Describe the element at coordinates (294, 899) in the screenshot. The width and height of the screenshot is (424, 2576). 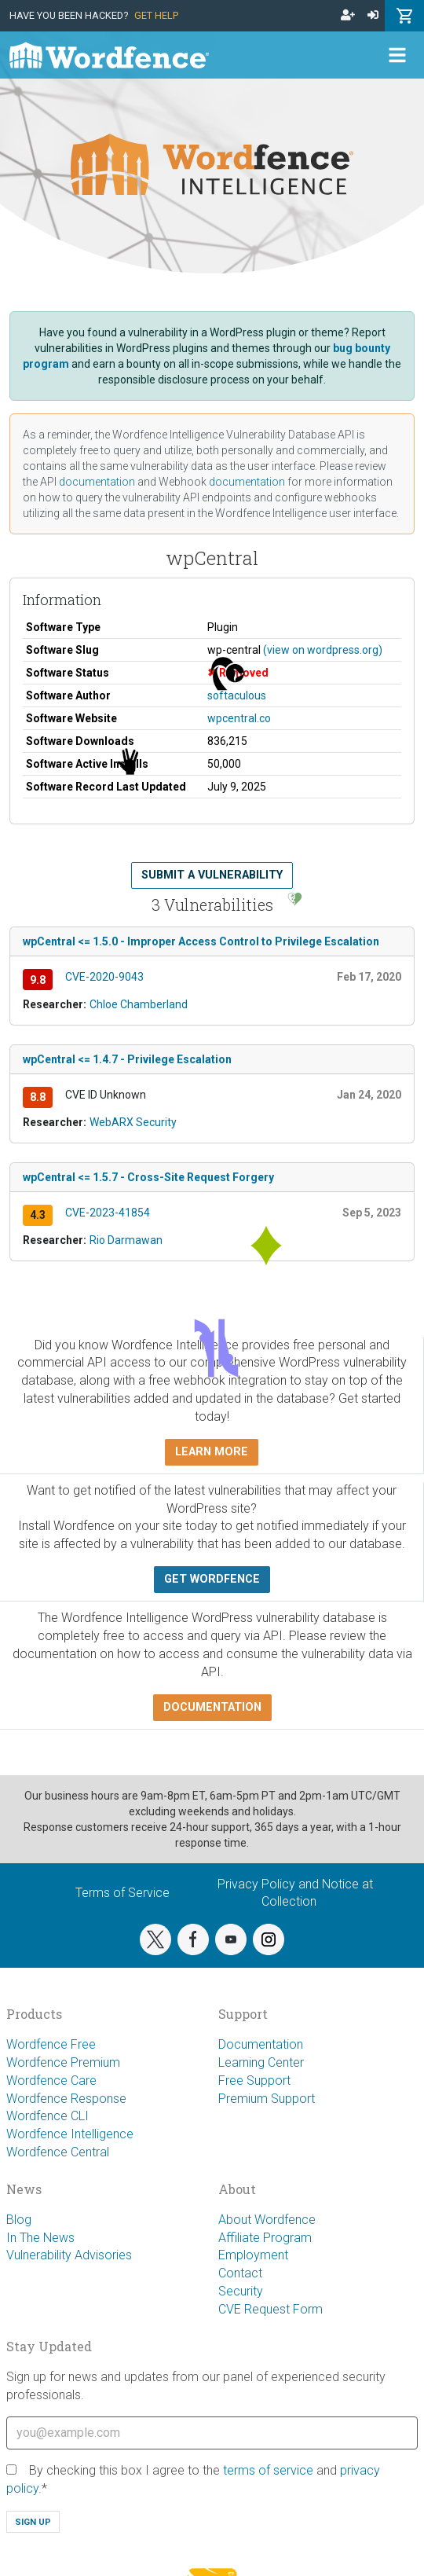
I see `indicates partial health or damage in a game` at that location.